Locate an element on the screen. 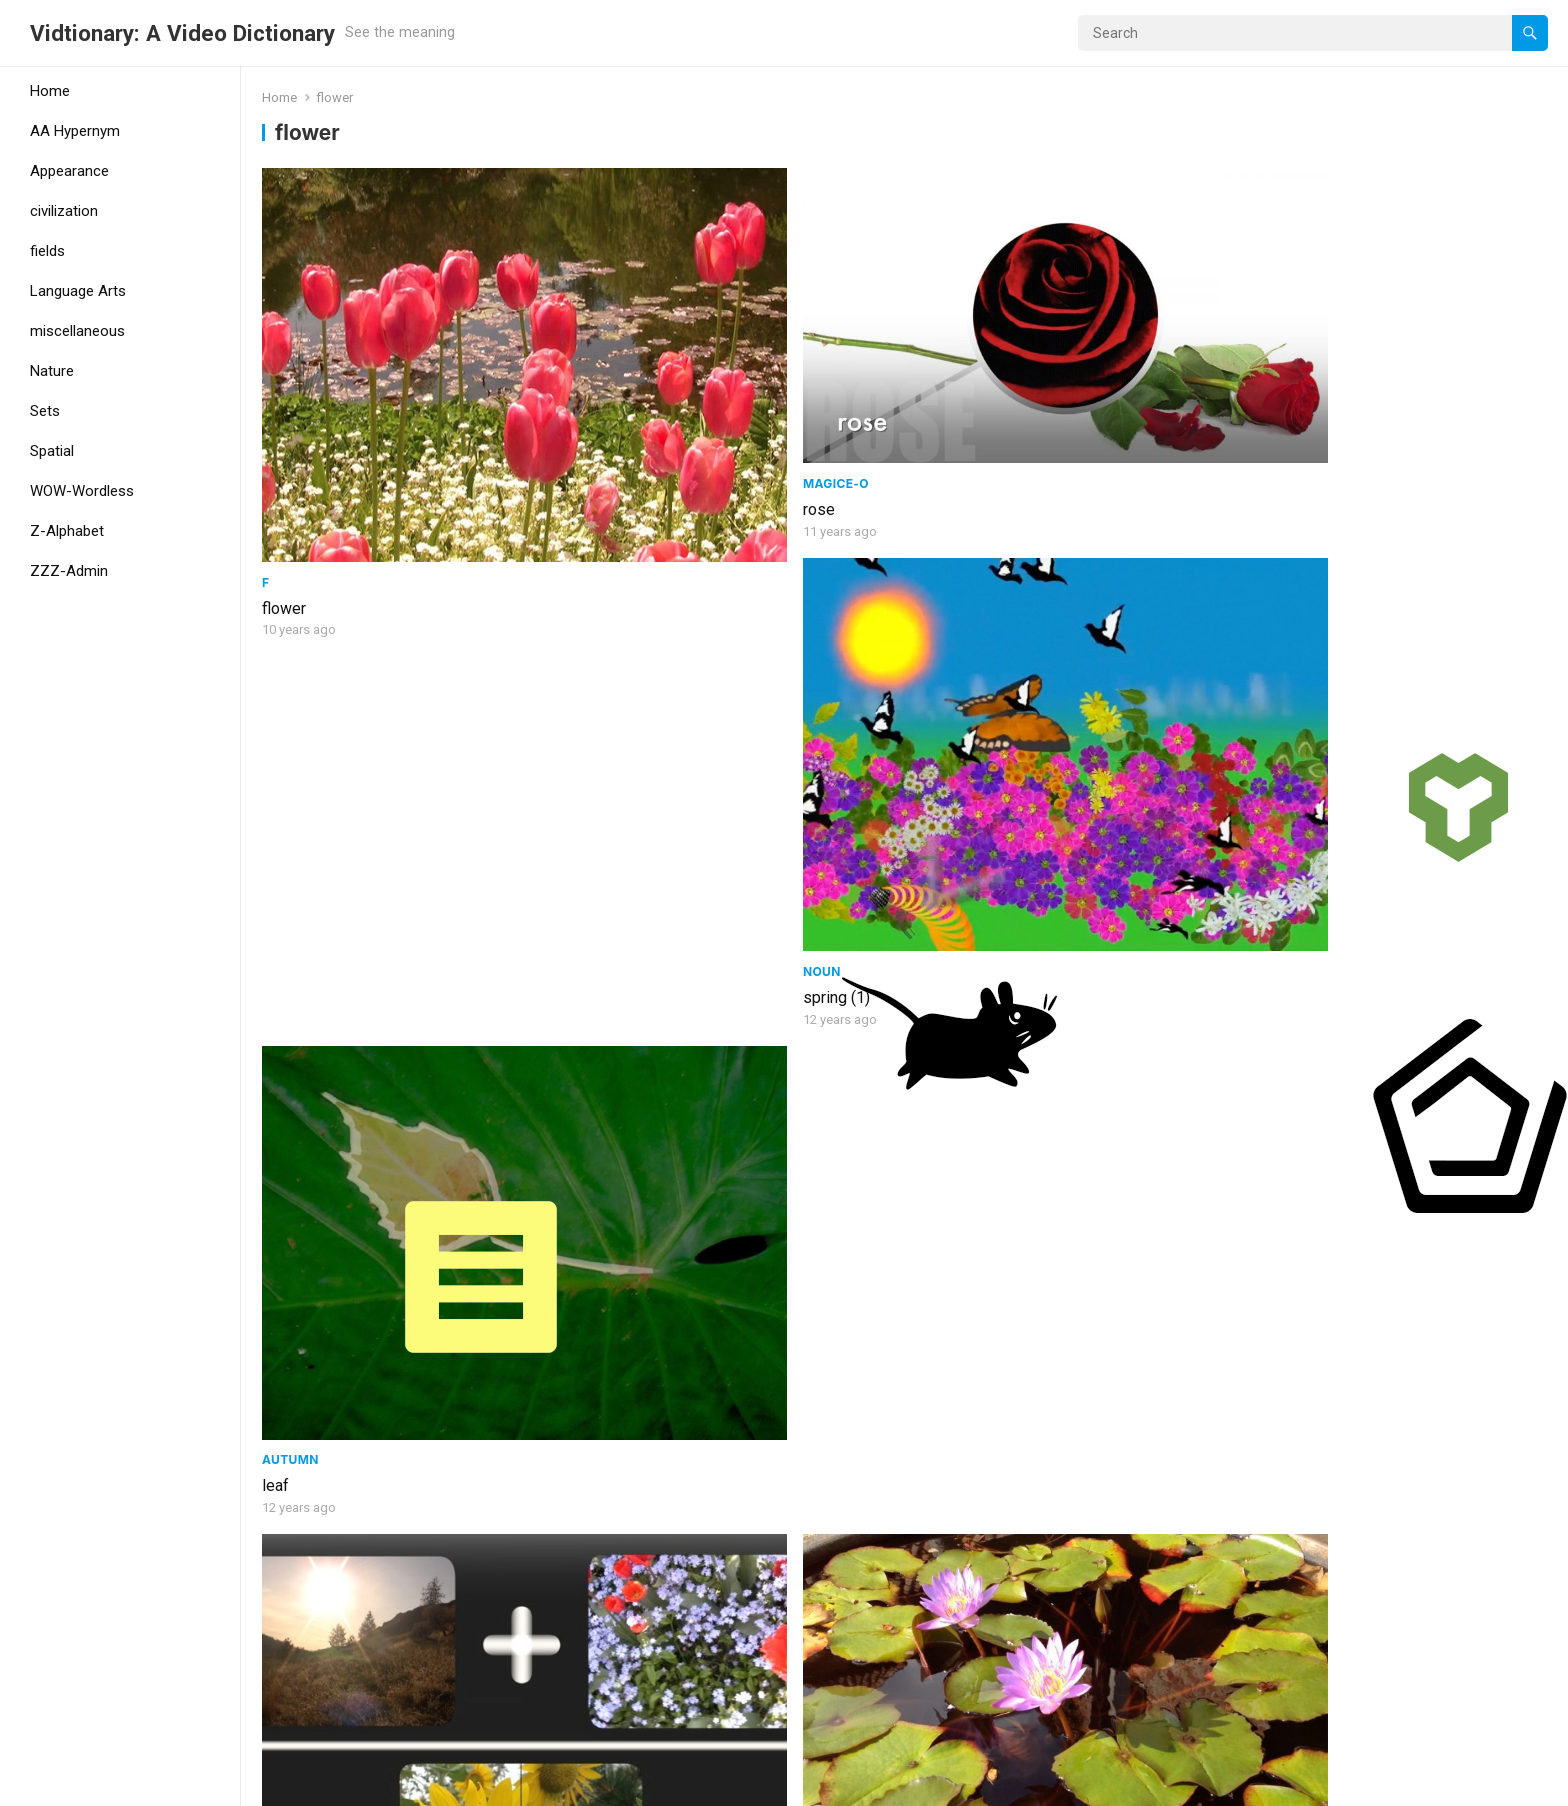  xfce desktop environment logo is located at coordinates (949, 1033).